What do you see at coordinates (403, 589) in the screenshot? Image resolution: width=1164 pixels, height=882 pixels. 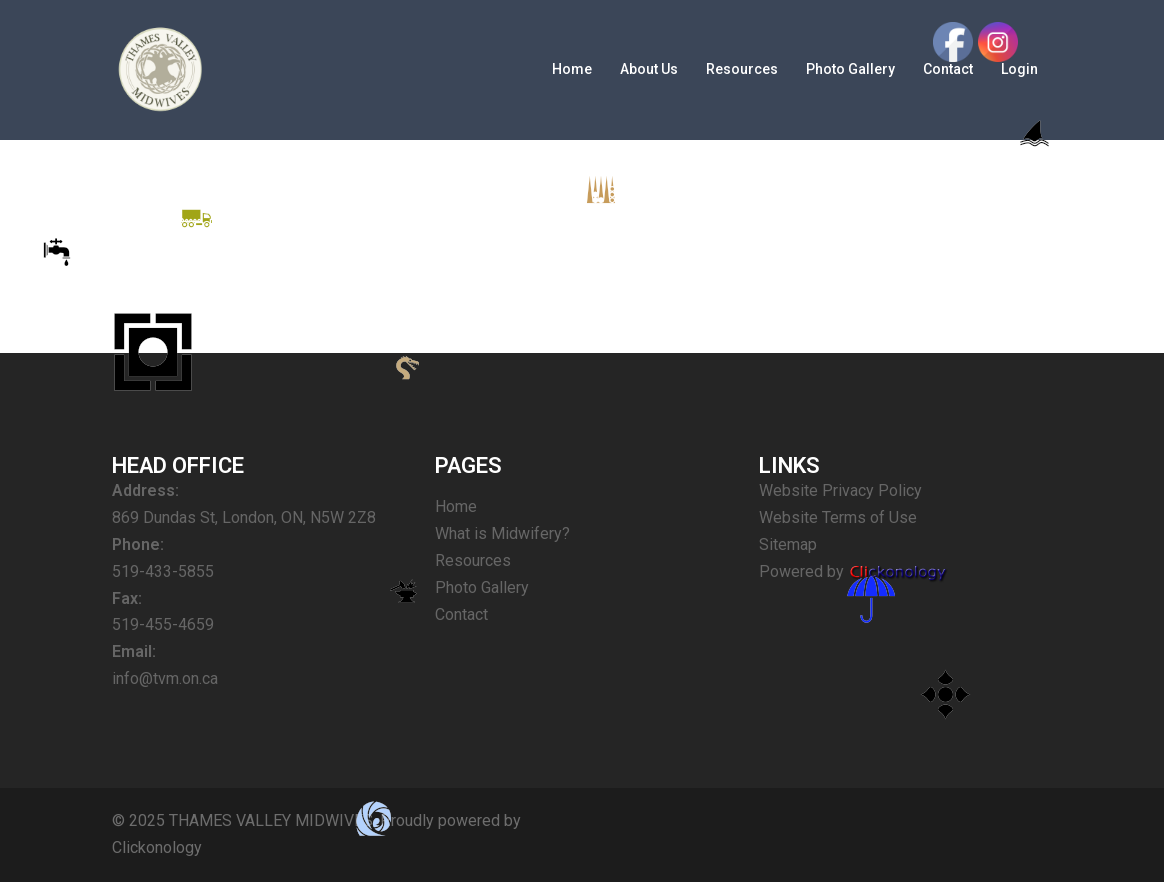 I see `access the blacksmithing or crafting menu` at bounding box center [403, 589].